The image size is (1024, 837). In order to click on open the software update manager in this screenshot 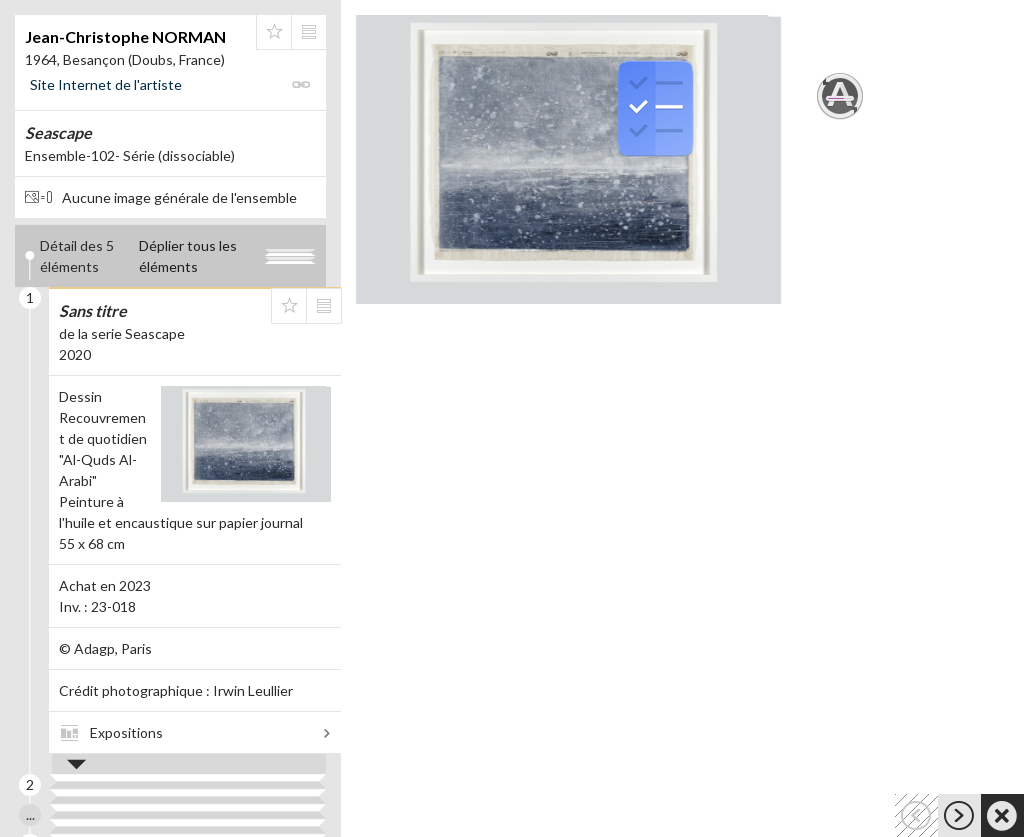, I will do `click(840, 96)`.